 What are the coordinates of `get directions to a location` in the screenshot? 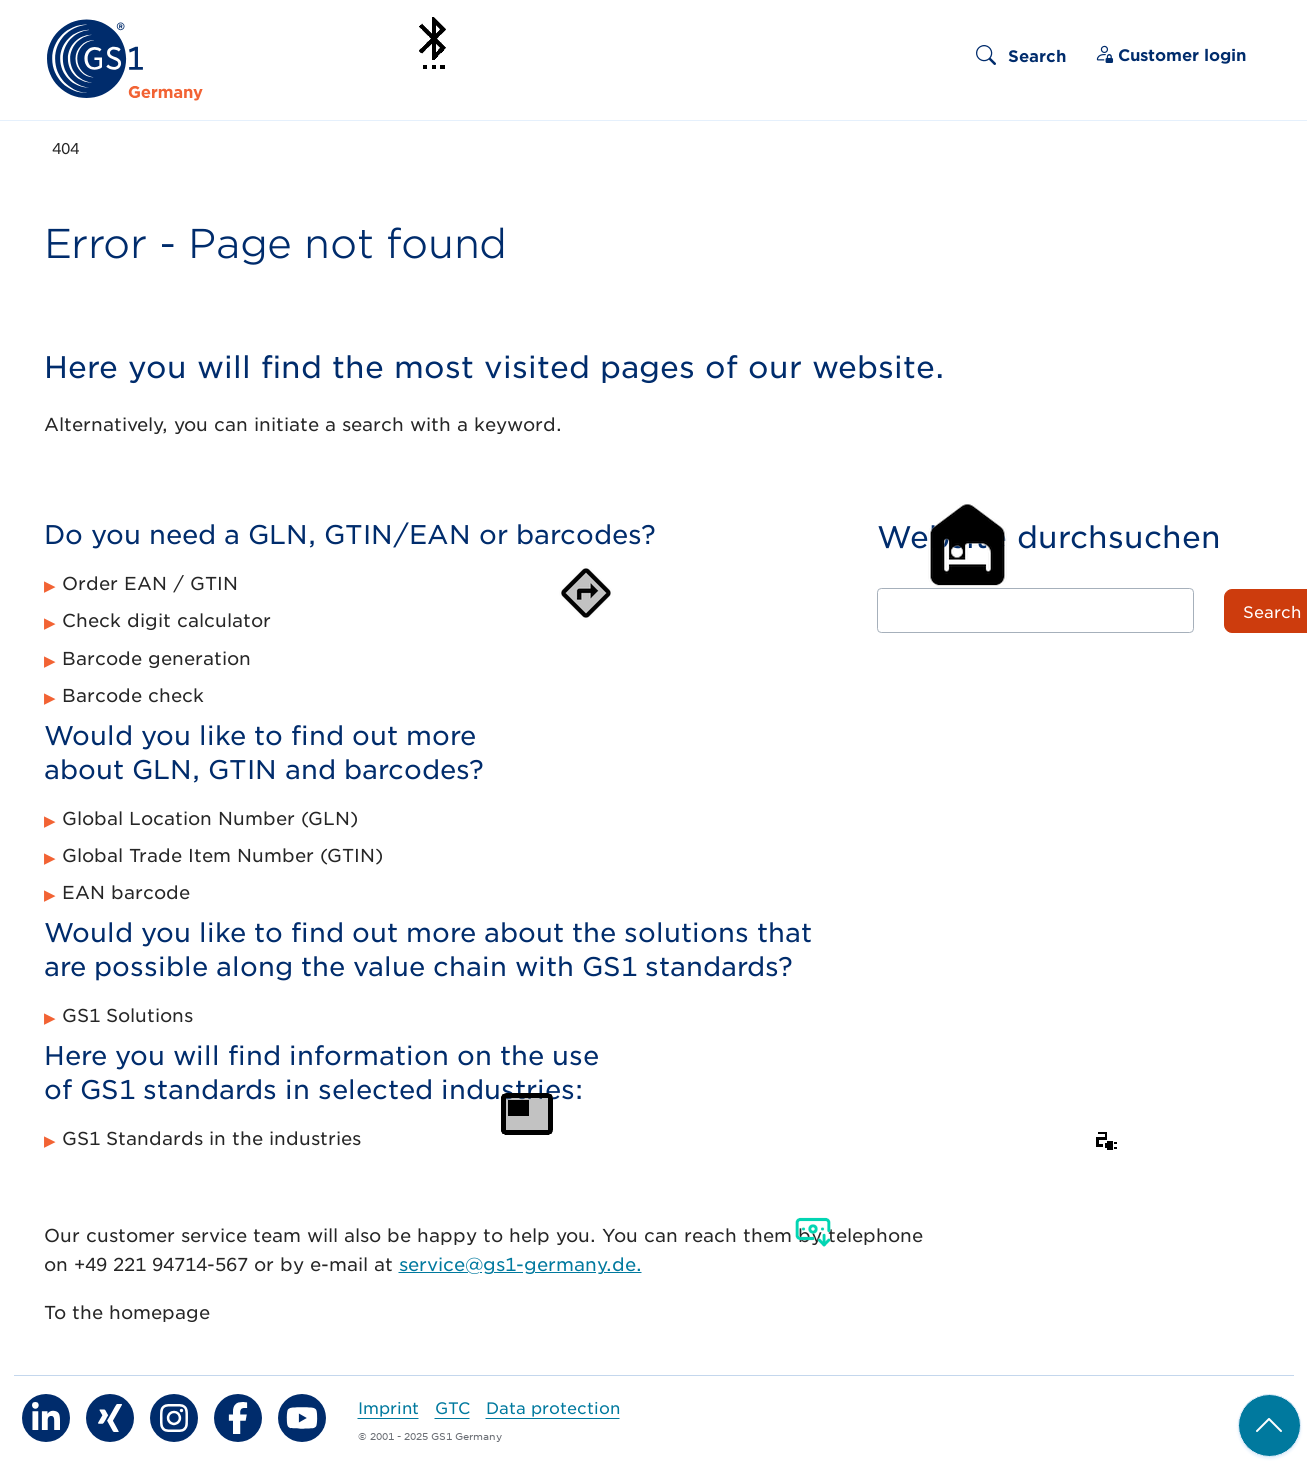 It's located at (586, 593).